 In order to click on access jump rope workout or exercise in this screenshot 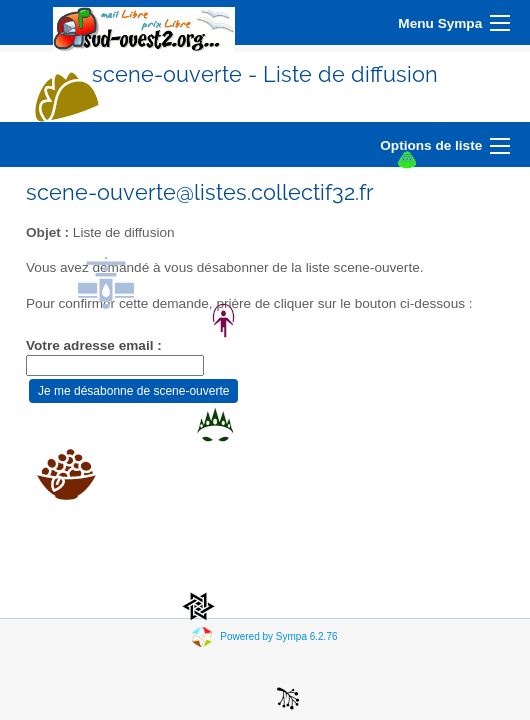, I will do `click(223, 320)`.